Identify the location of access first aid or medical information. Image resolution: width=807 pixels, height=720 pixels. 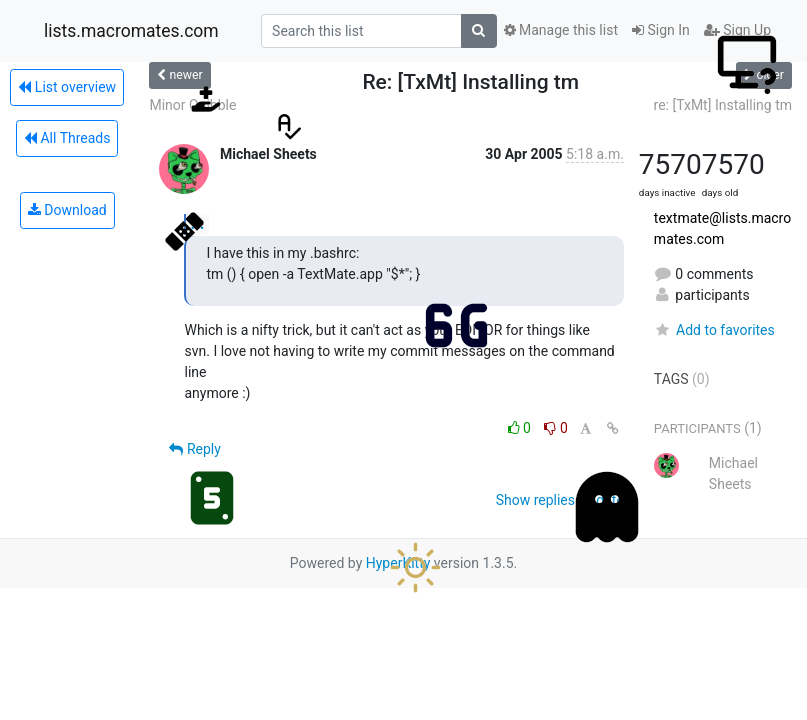
(184, 231).